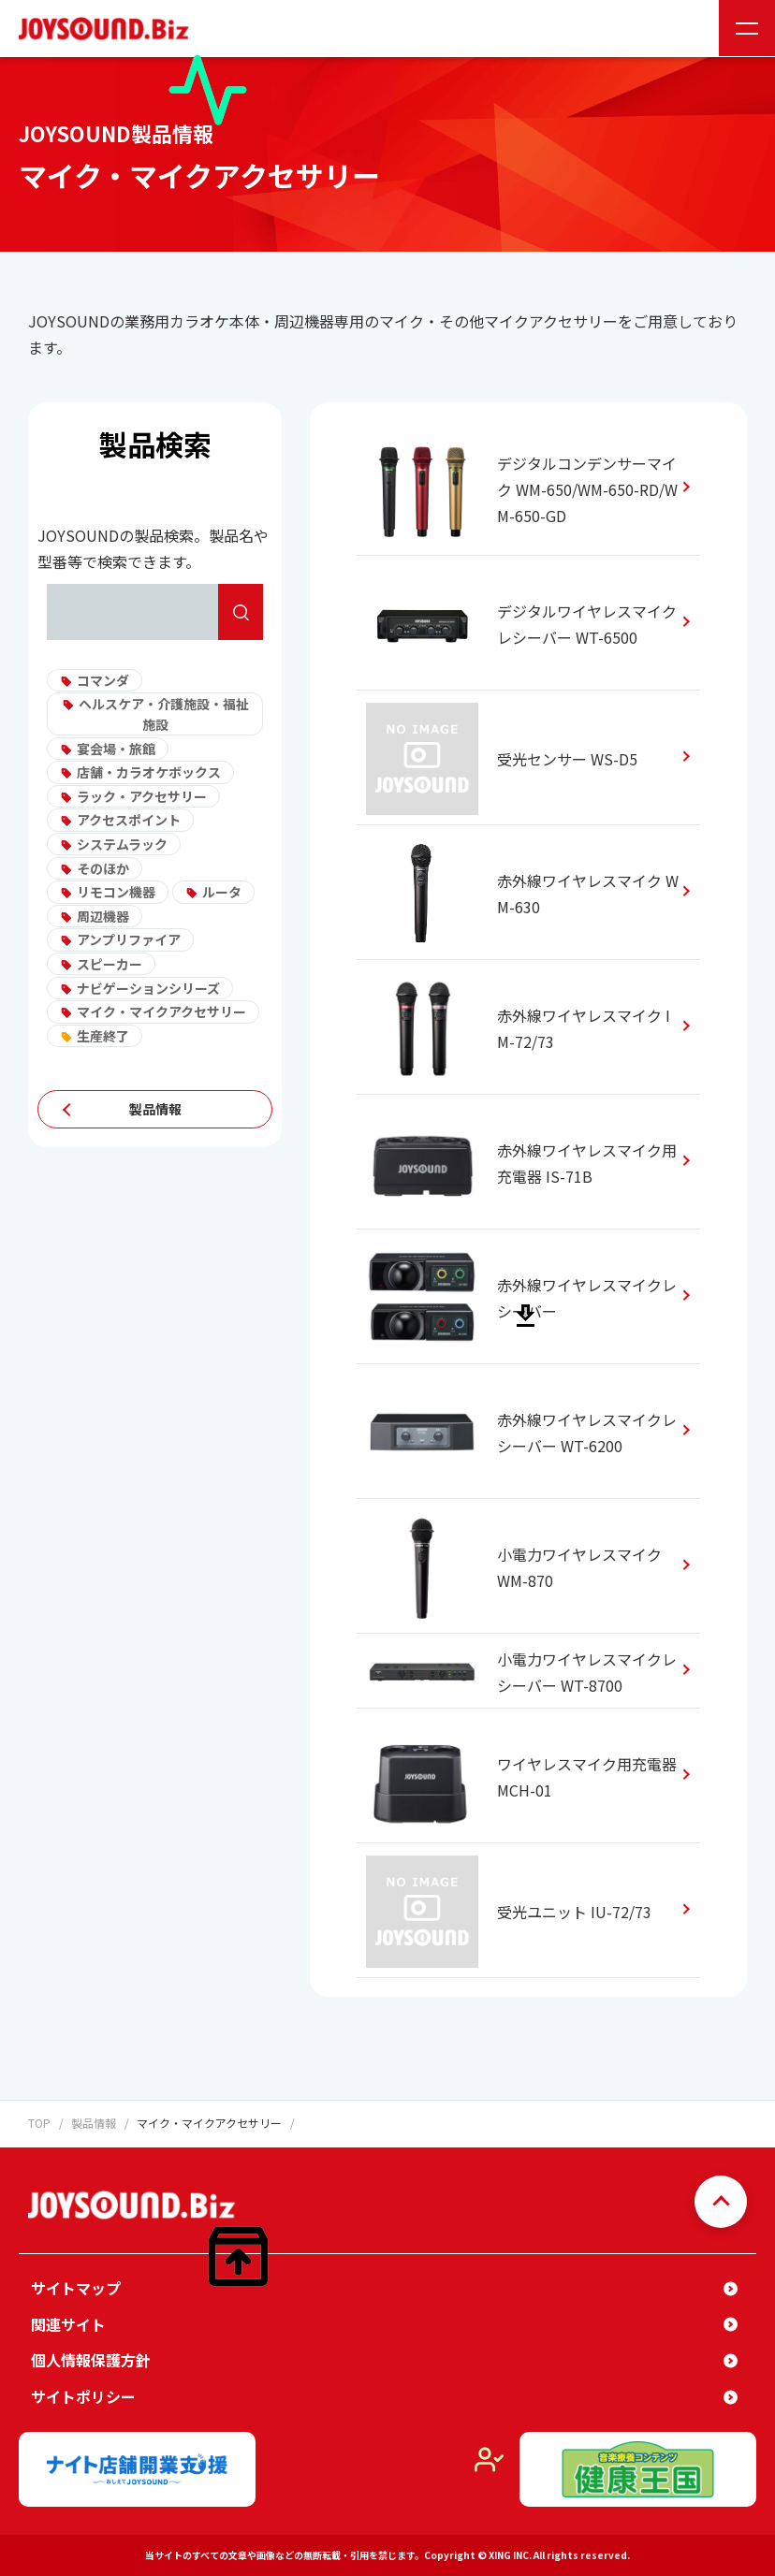  What do you see at coordinates (525, 1316) in the screenshot?
I see `download a file or document` at bounding box center [525, 1316].